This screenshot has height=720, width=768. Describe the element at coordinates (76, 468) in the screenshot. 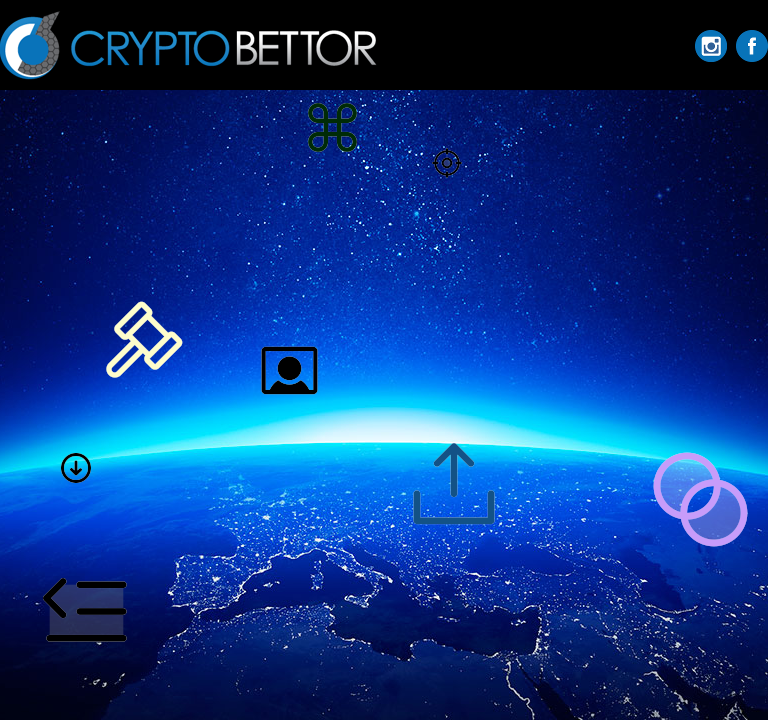

I see `download a file or content` at that location.